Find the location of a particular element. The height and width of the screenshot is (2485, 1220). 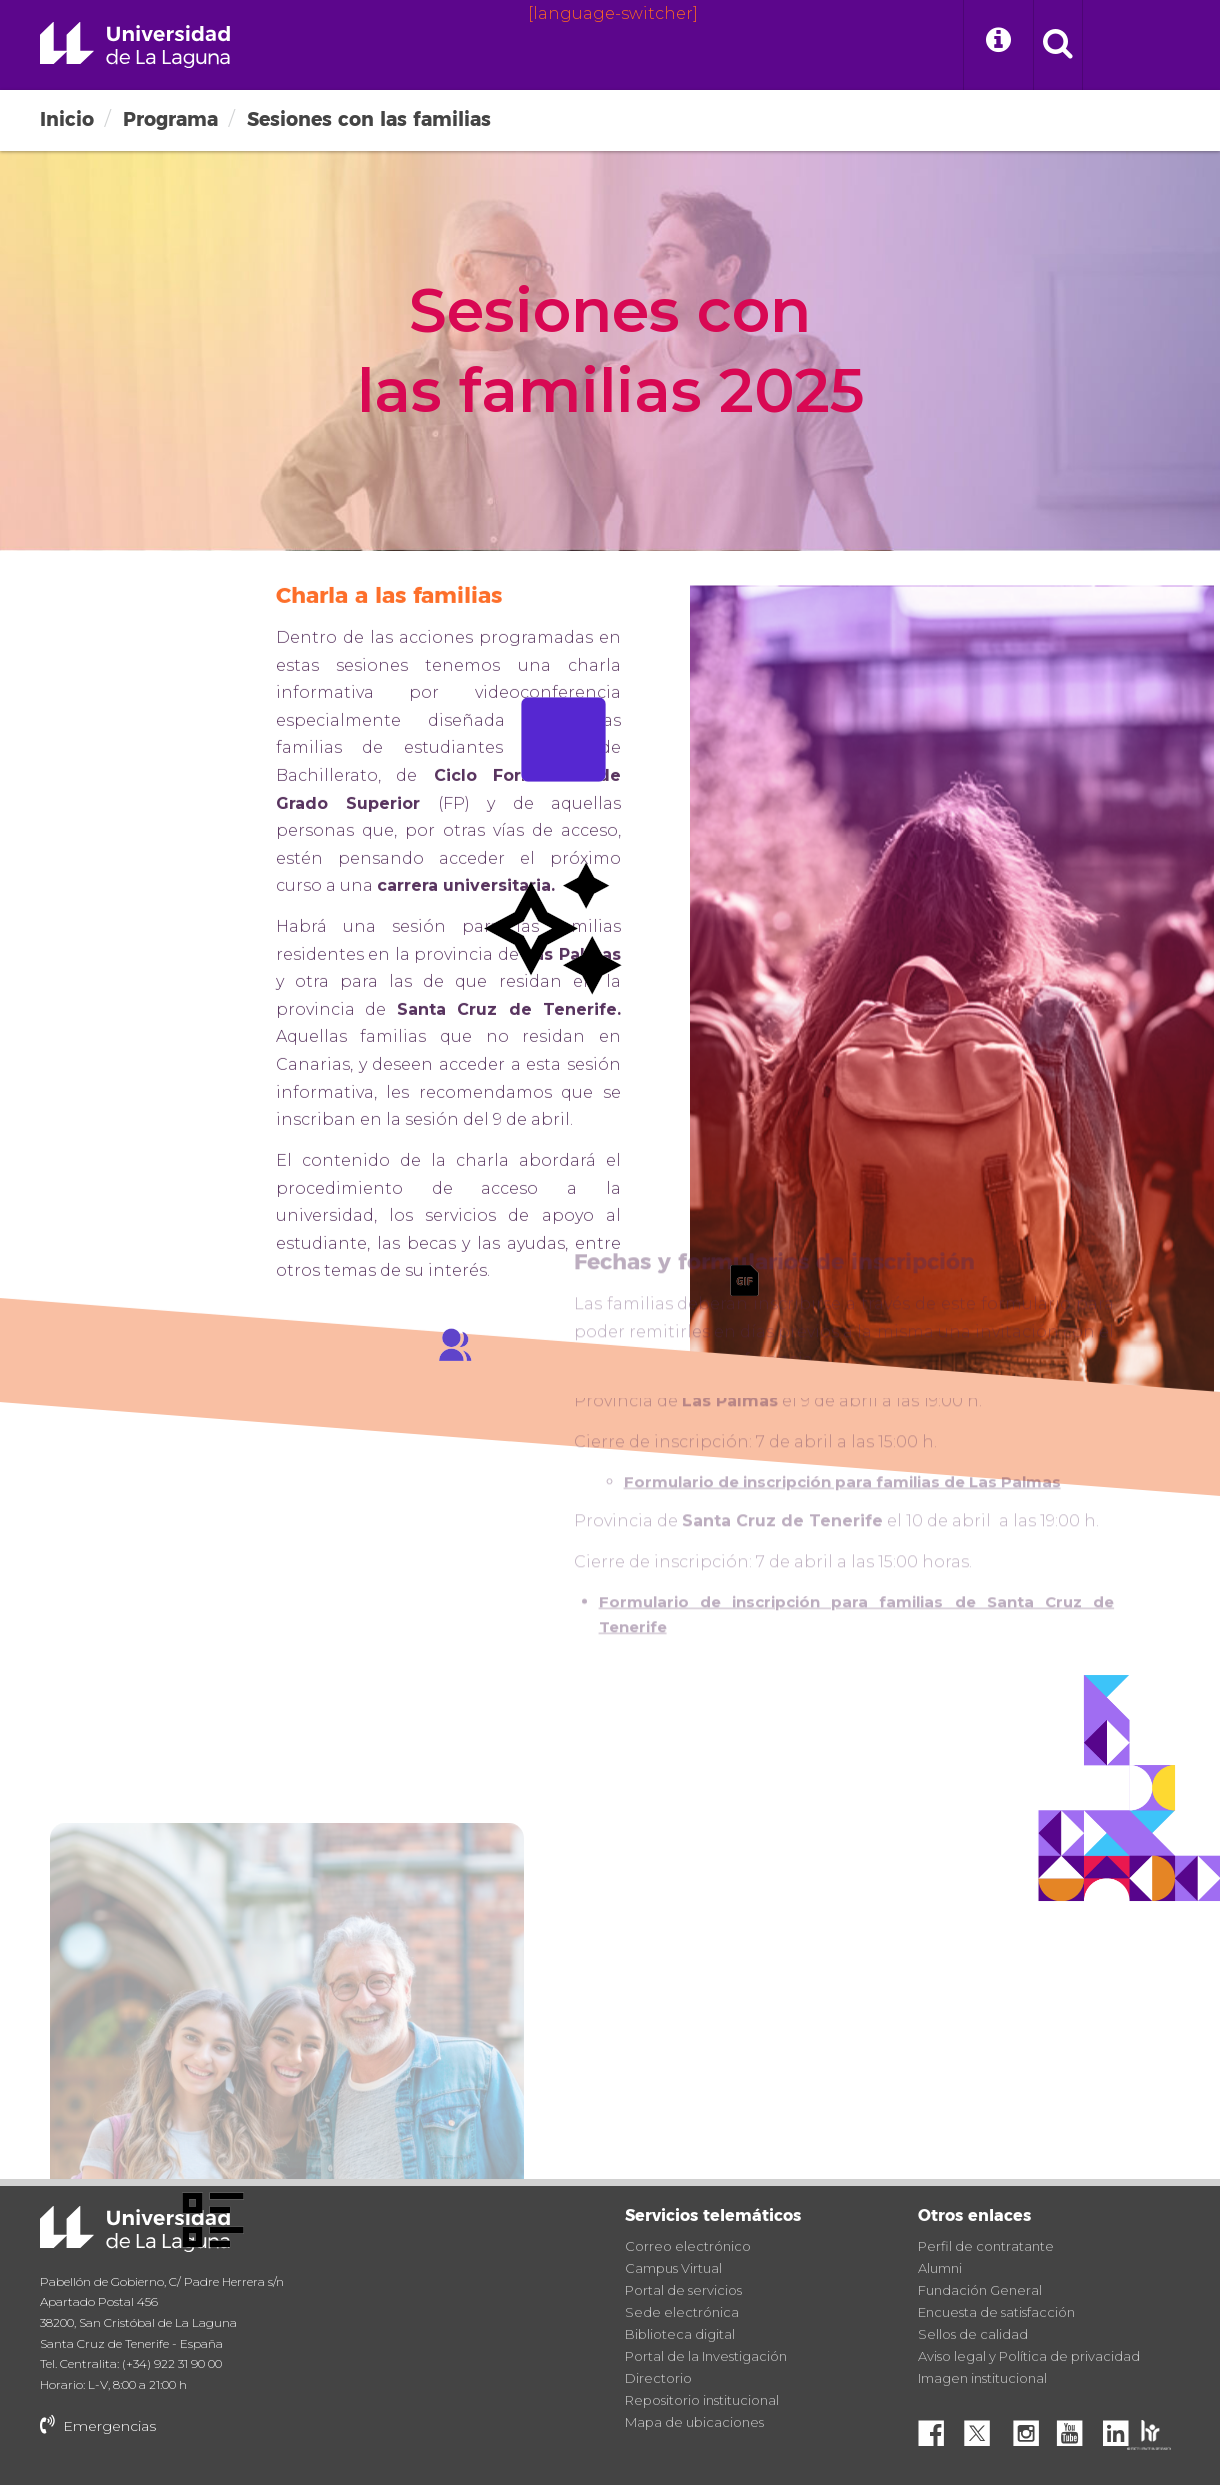

stop media playback is located at coordinates (563, 739).